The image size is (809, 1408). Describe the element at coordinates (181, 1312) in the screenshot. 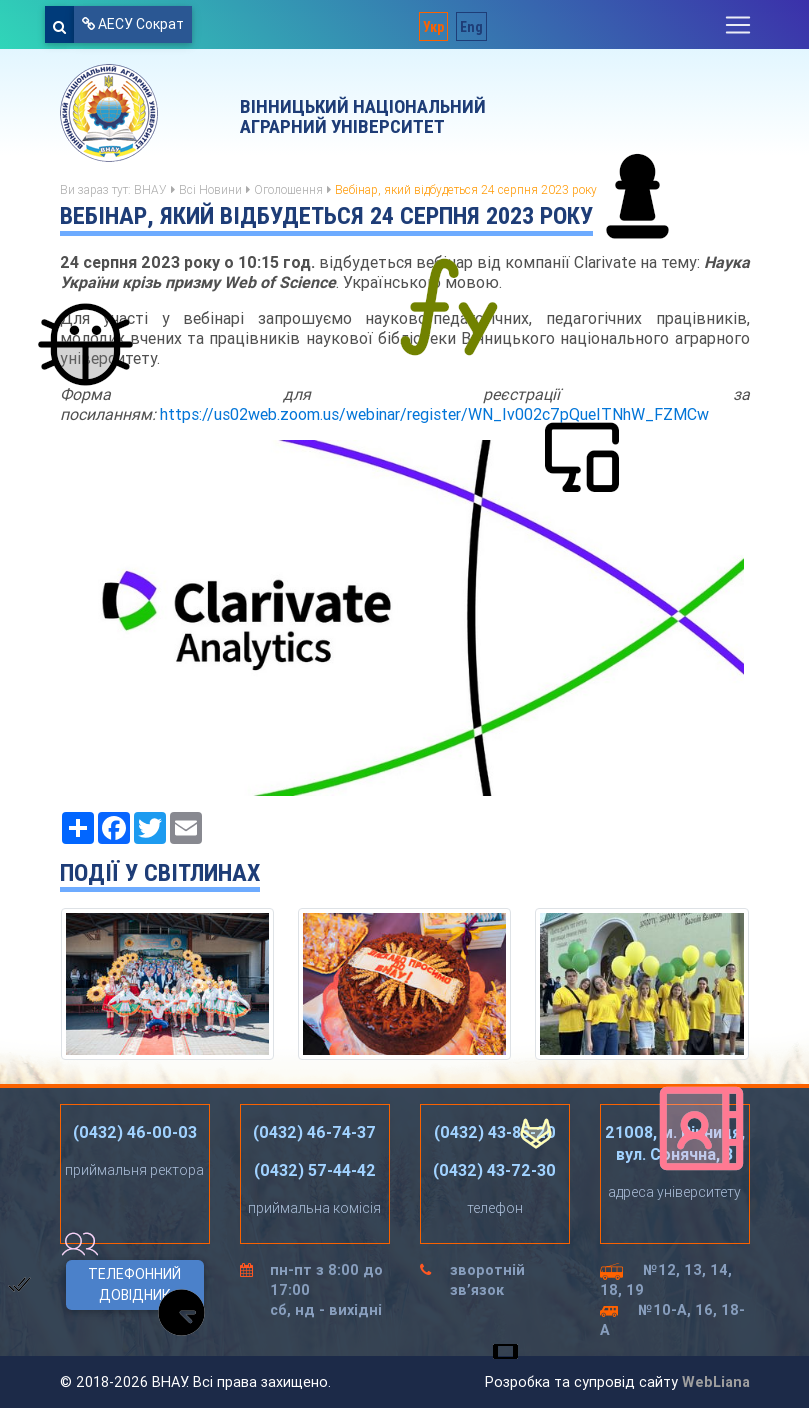

I see `indicates afternoon time or PM hours` at that location.